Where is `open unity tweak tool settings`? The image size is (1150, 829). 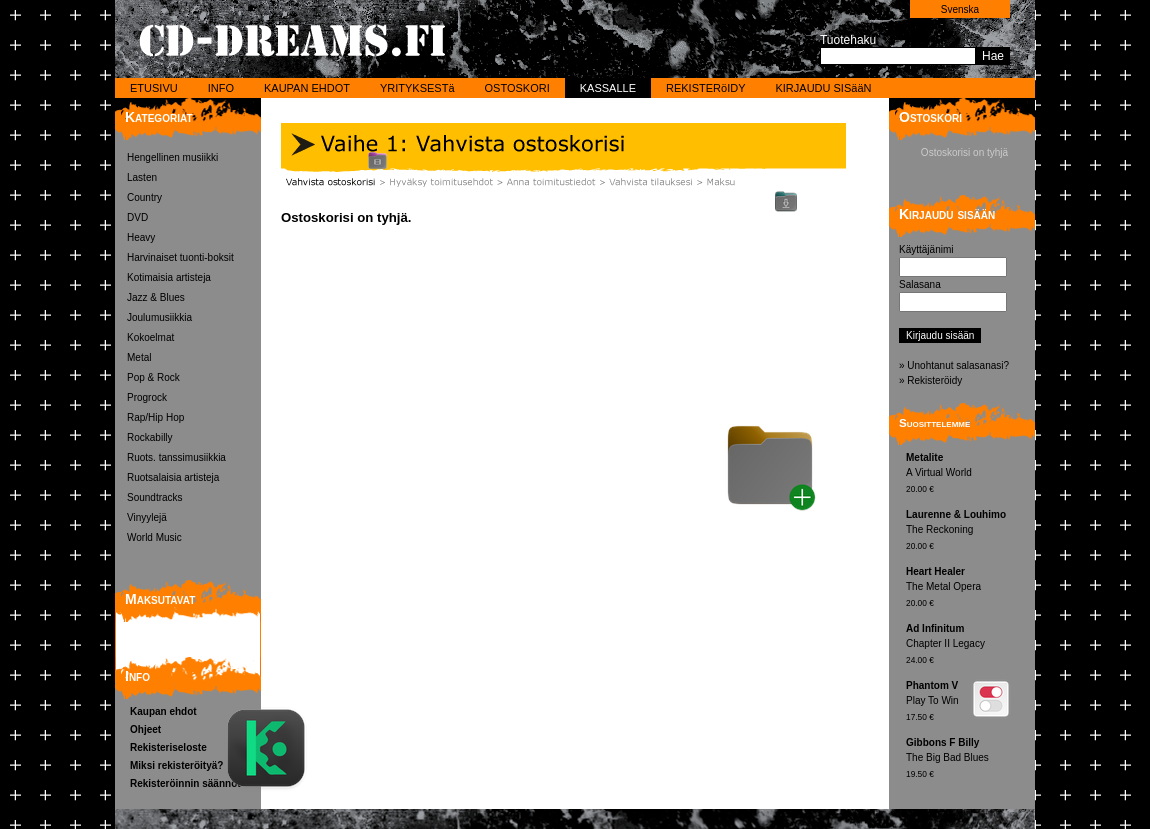
open unity tweak tool settings is located at coordinates (991, 699).